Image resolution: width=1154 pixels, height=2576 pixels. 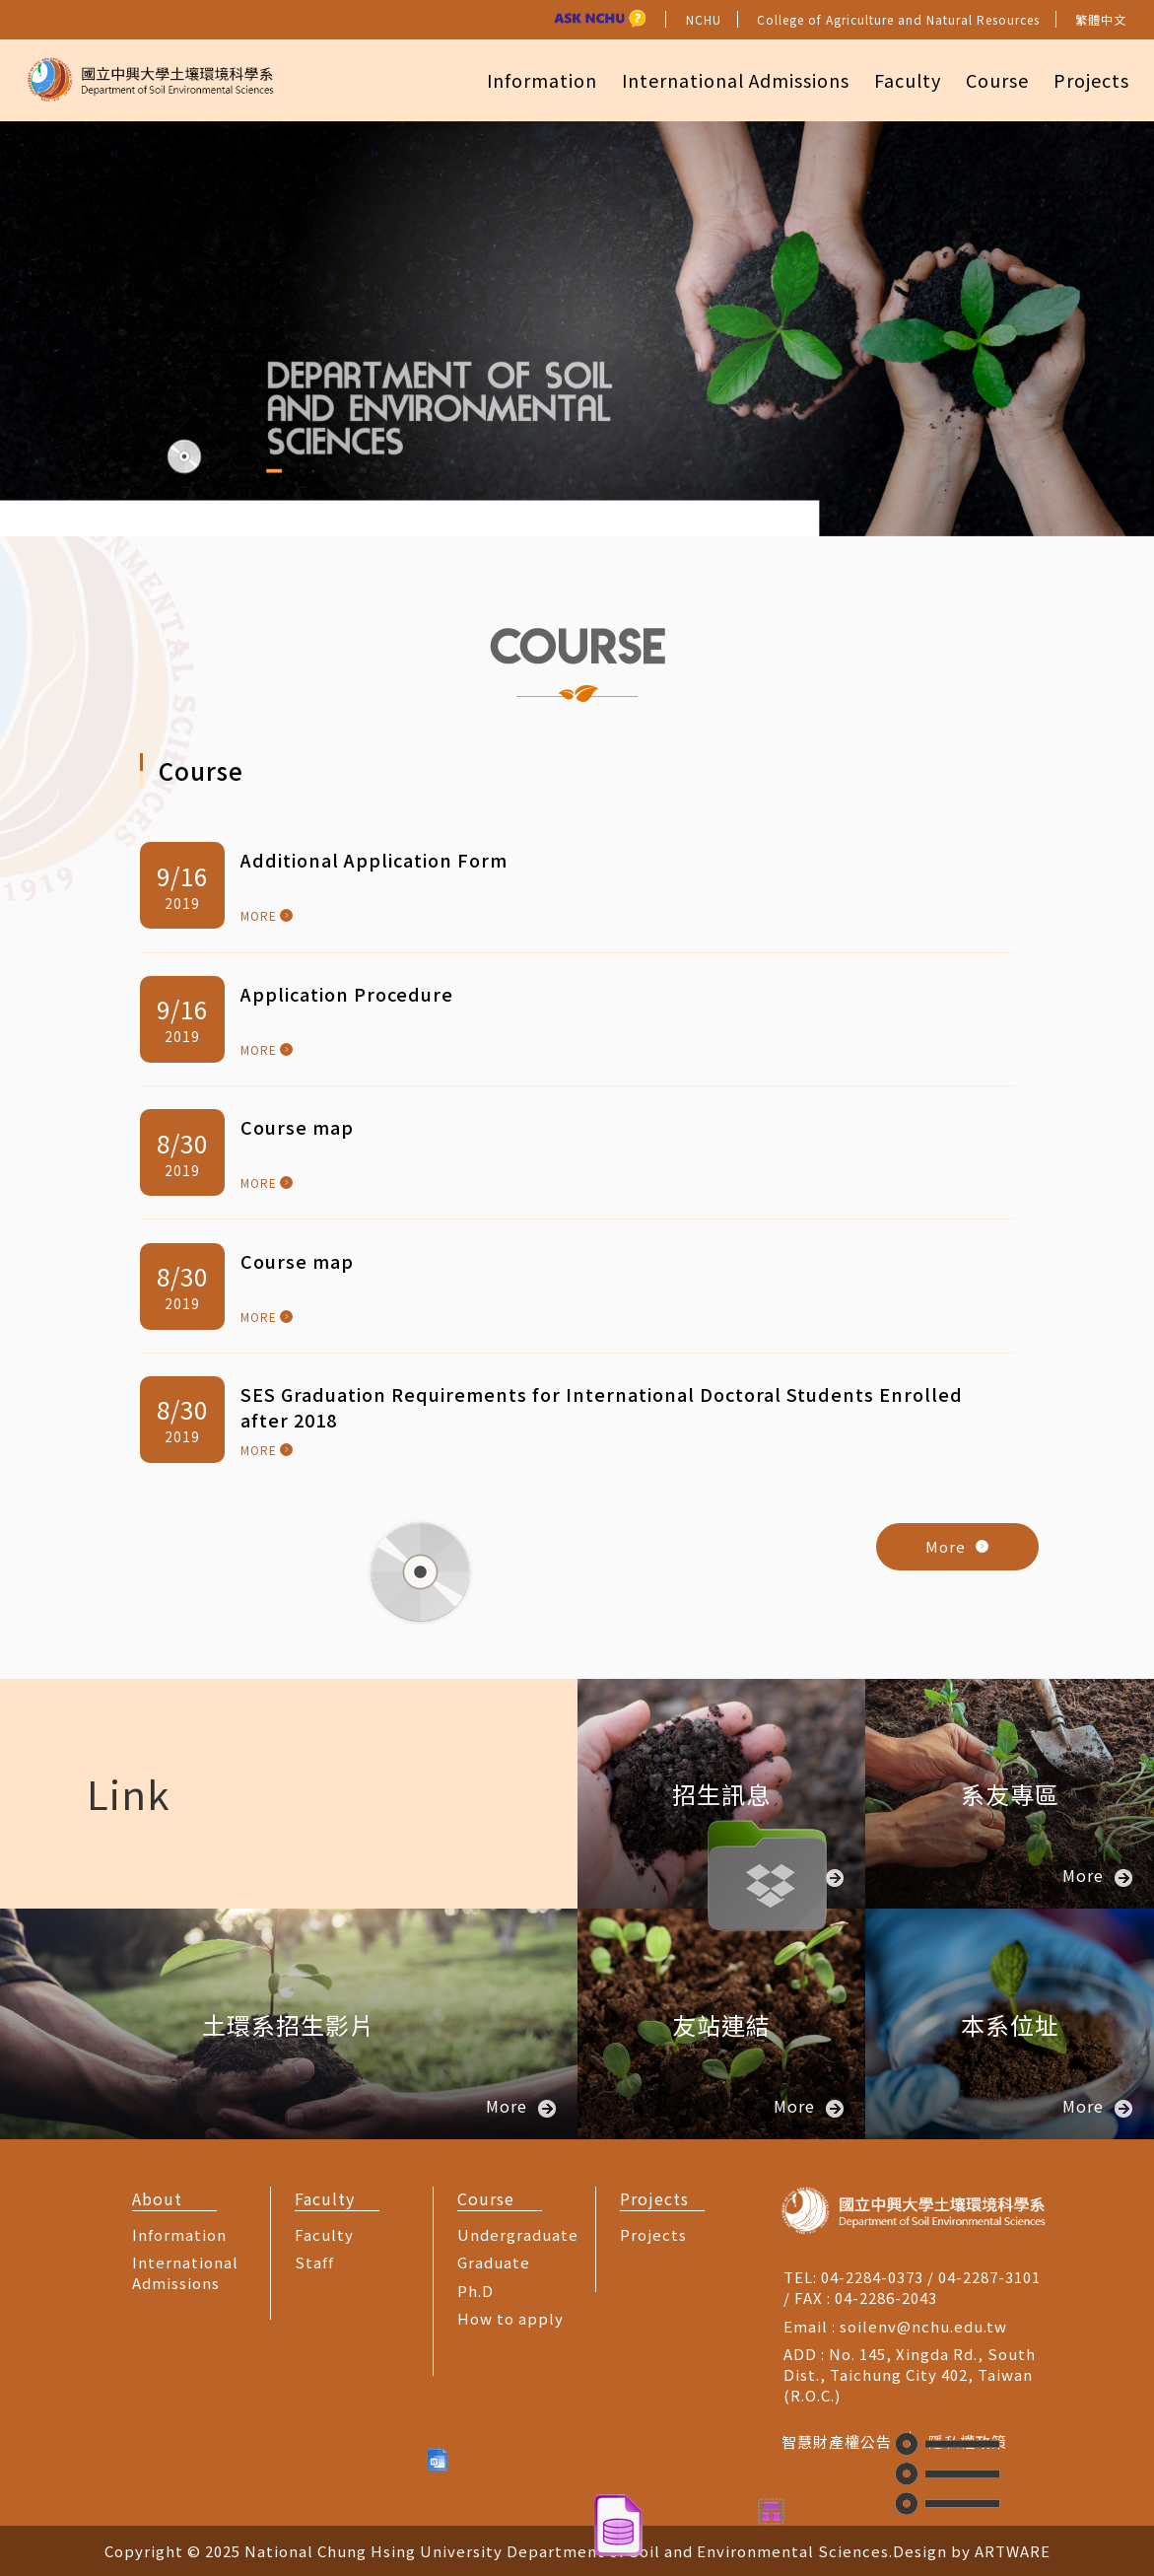 What do you see at coordinates (420, 1571) in the screenshot?
I see `access CD/DVD drive or disc contents` at bounding box center [420, 1571].